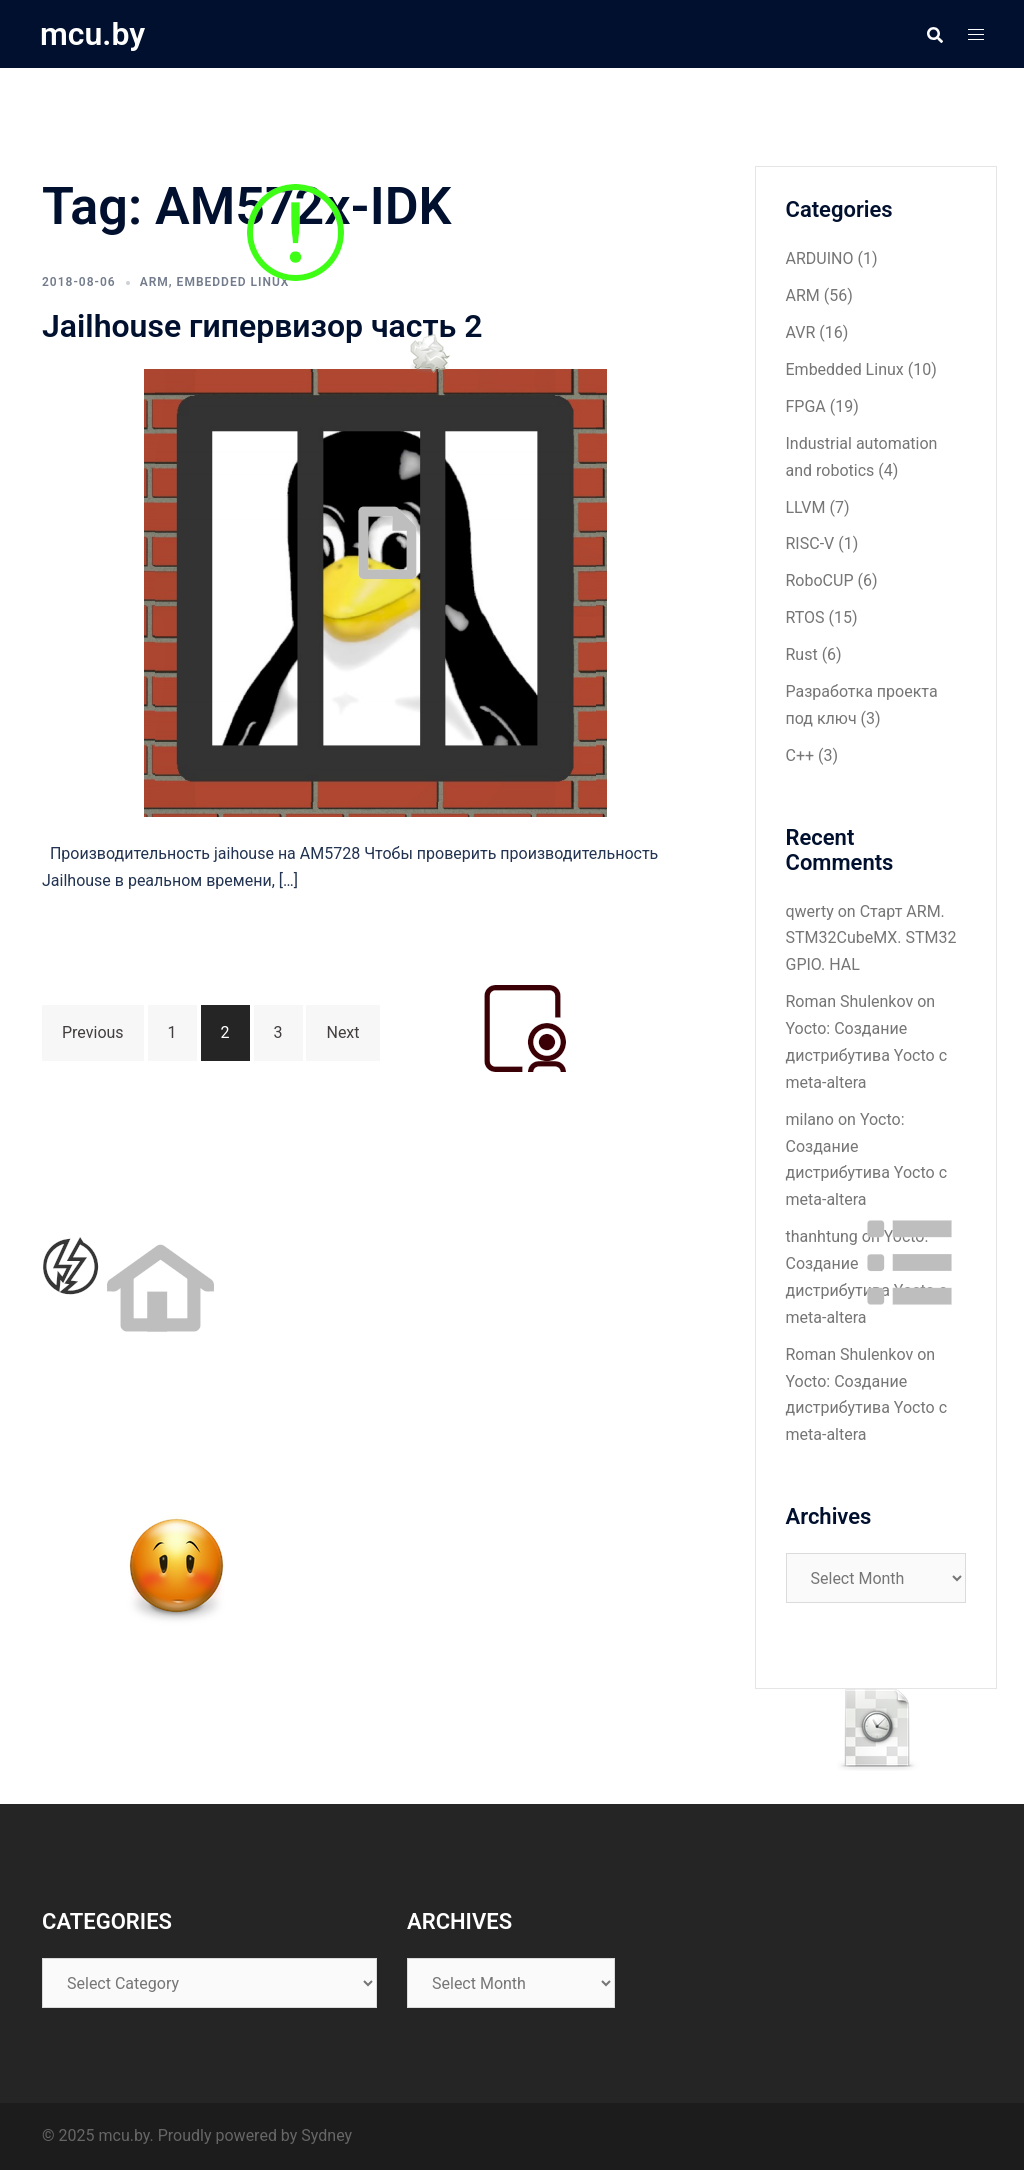 The height and width of the screenshot is (2170, 1024). What do you see at coordinates (909, 1262) in the screenshot?
I see `switch to list view` at bounding box center [909, 1262].